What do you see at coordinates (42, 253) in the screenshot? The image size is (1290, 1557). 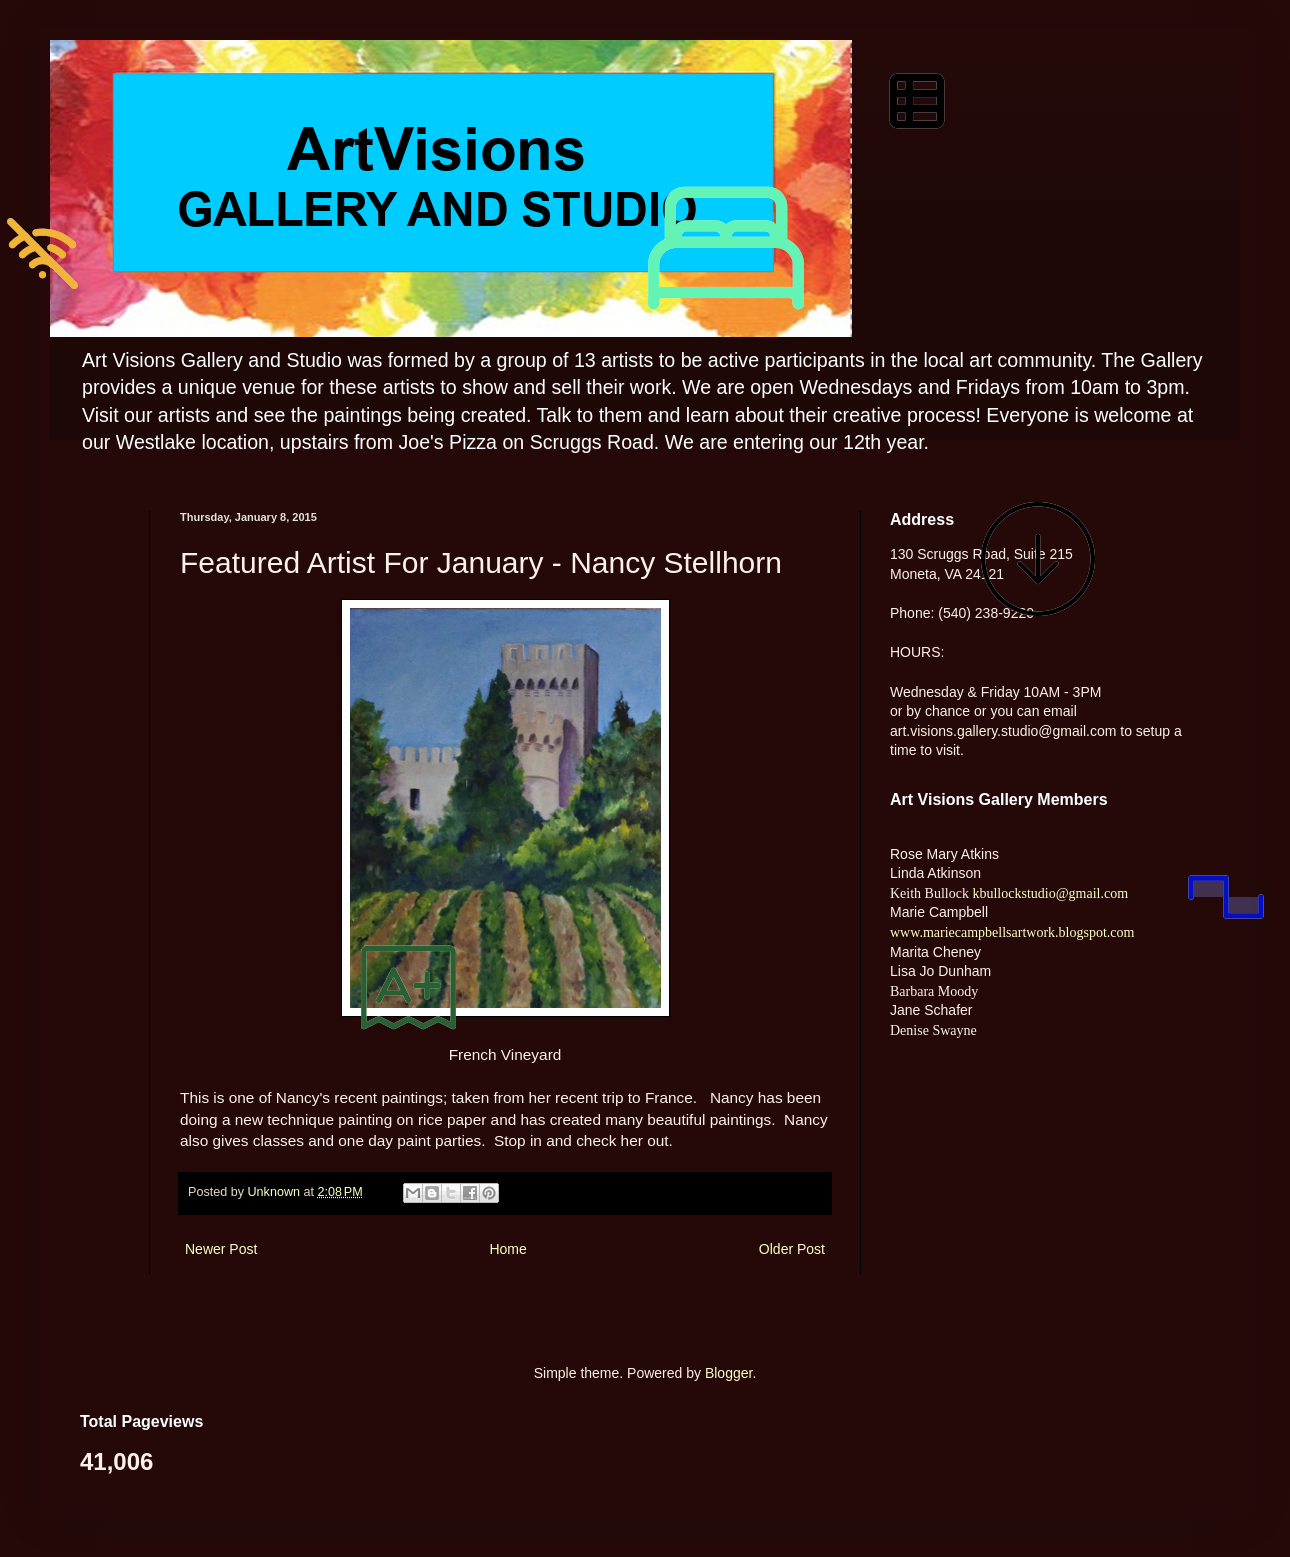 I see `indicates wifi is disabled or unavailable` at bounding box center [42, 253].